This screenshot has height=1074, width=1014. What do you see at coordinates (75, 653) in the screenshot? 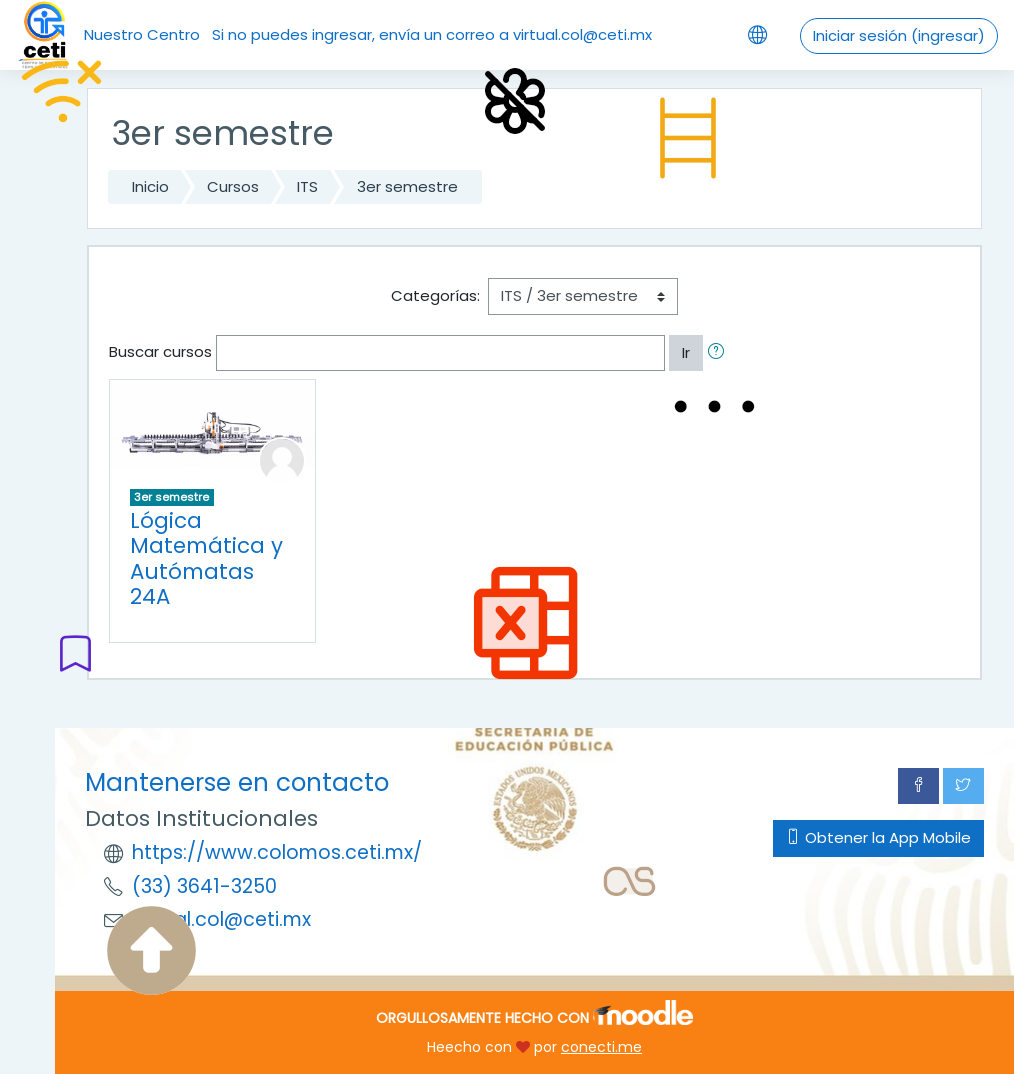
I see `save this item for later` at bounding box center [75, 653].